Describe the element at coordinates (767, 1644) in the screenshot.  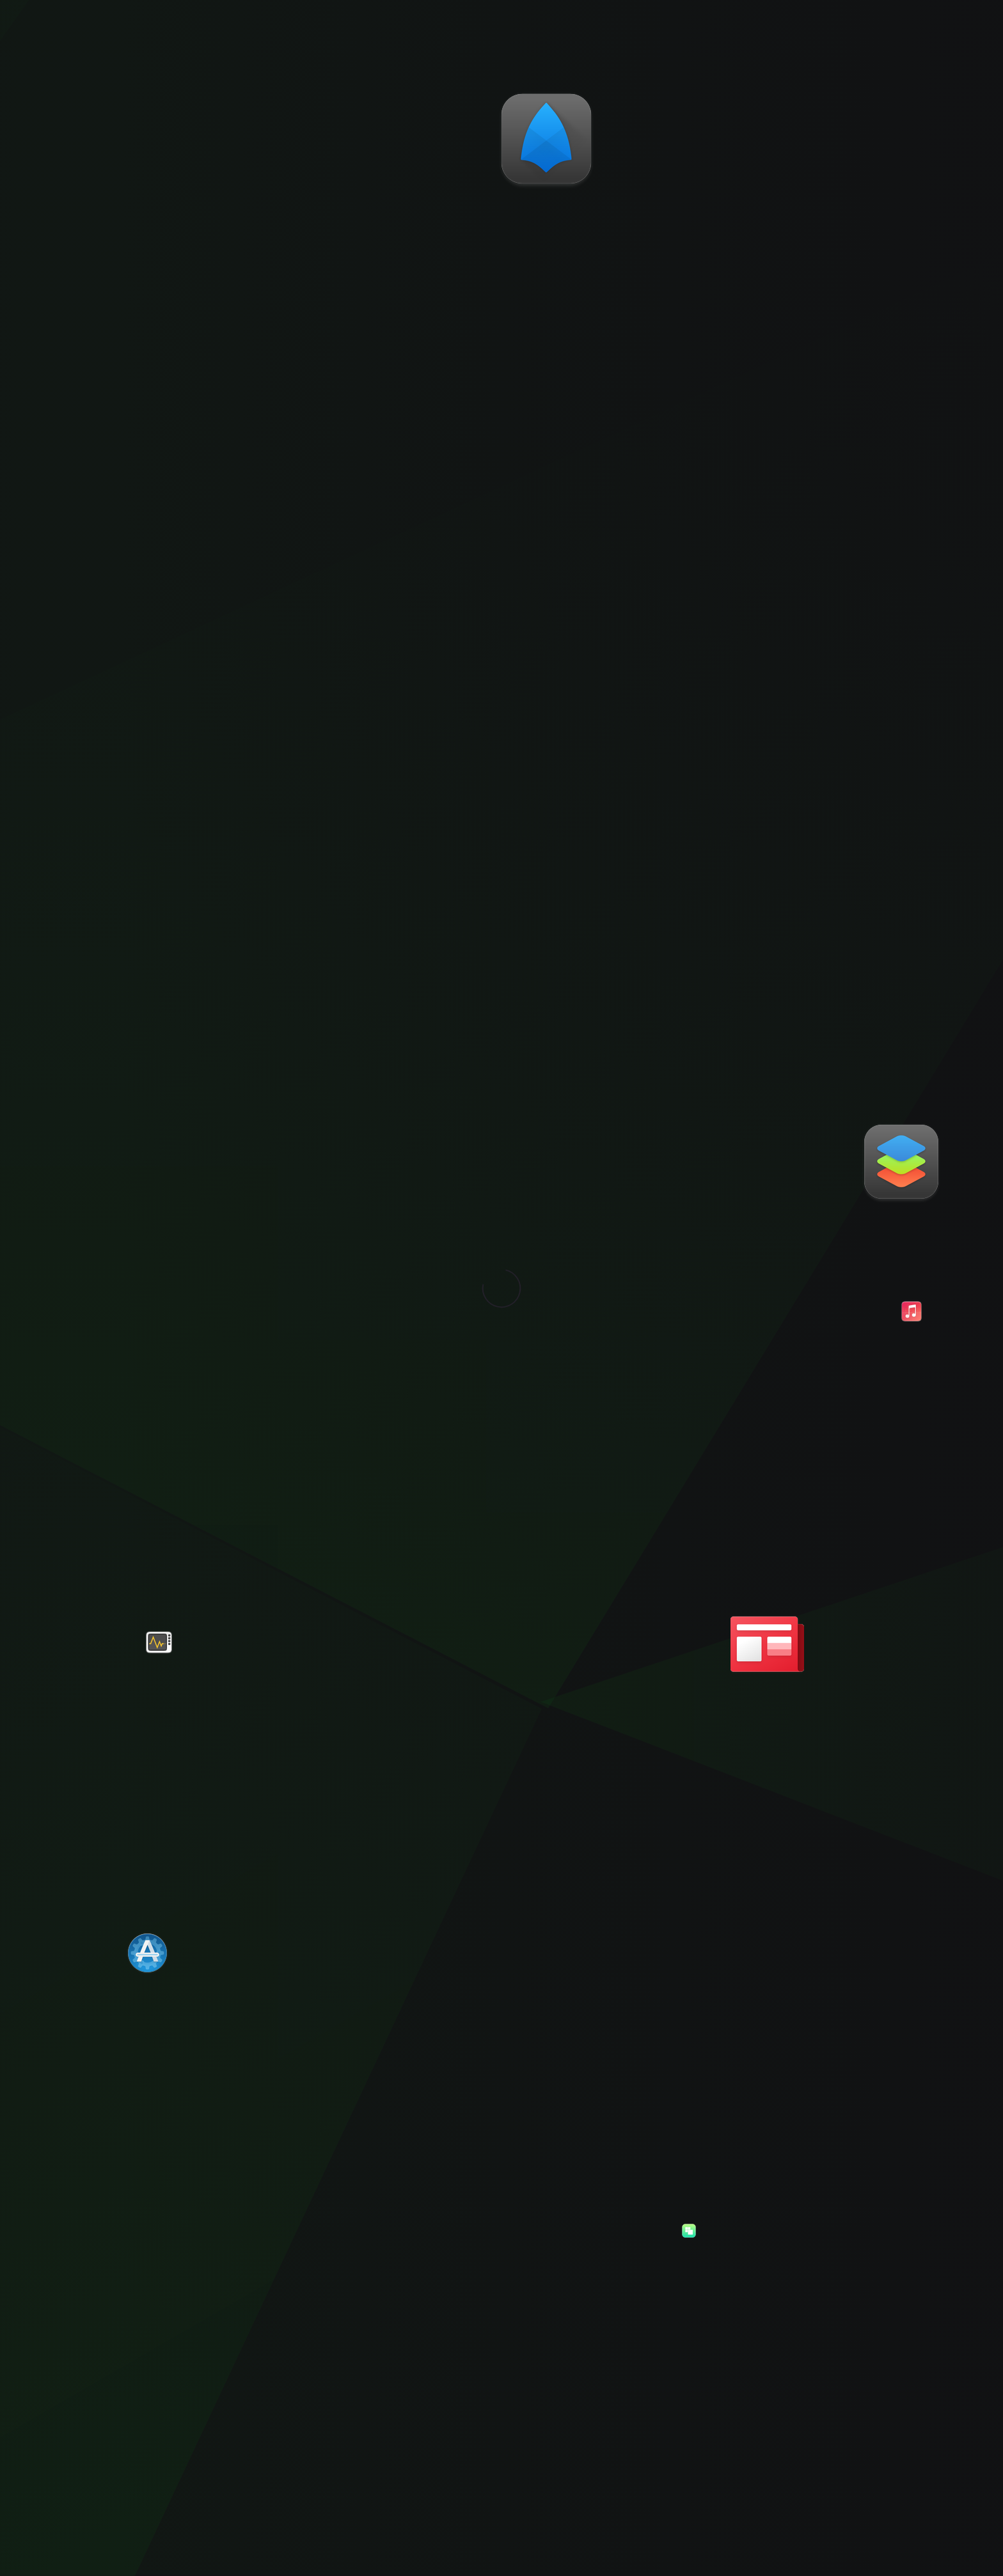
I see `open the news app` at that location.